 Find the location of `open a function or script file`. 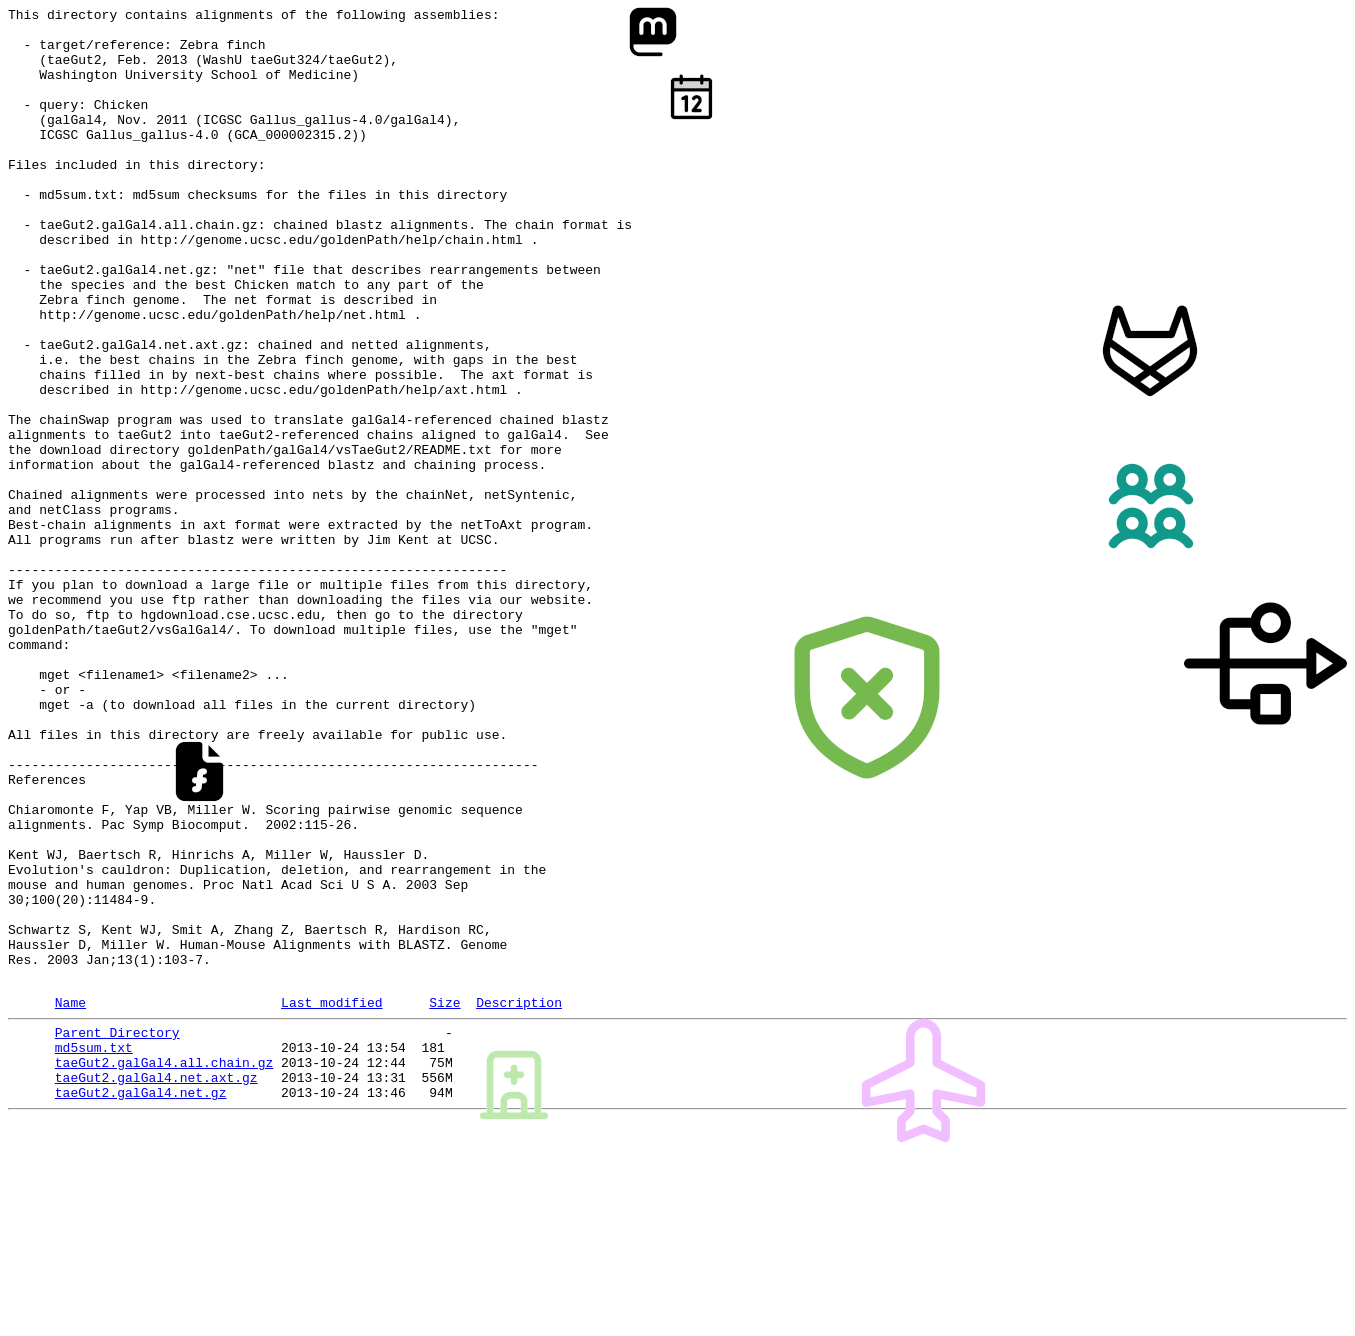

open a function or script file is located at coordinates (199, 771).